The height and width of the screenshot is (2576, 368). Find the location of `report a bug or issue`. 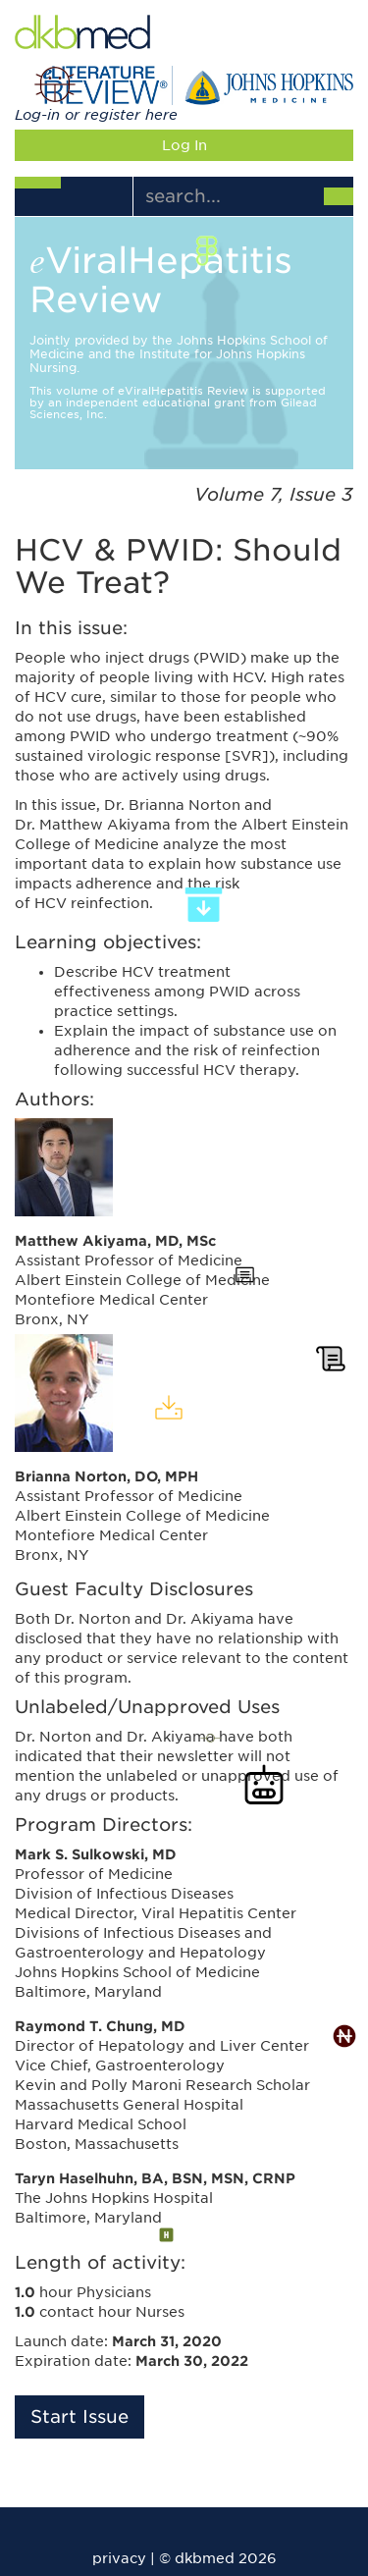

report a bug or issue is located at coordinates (55, 84).